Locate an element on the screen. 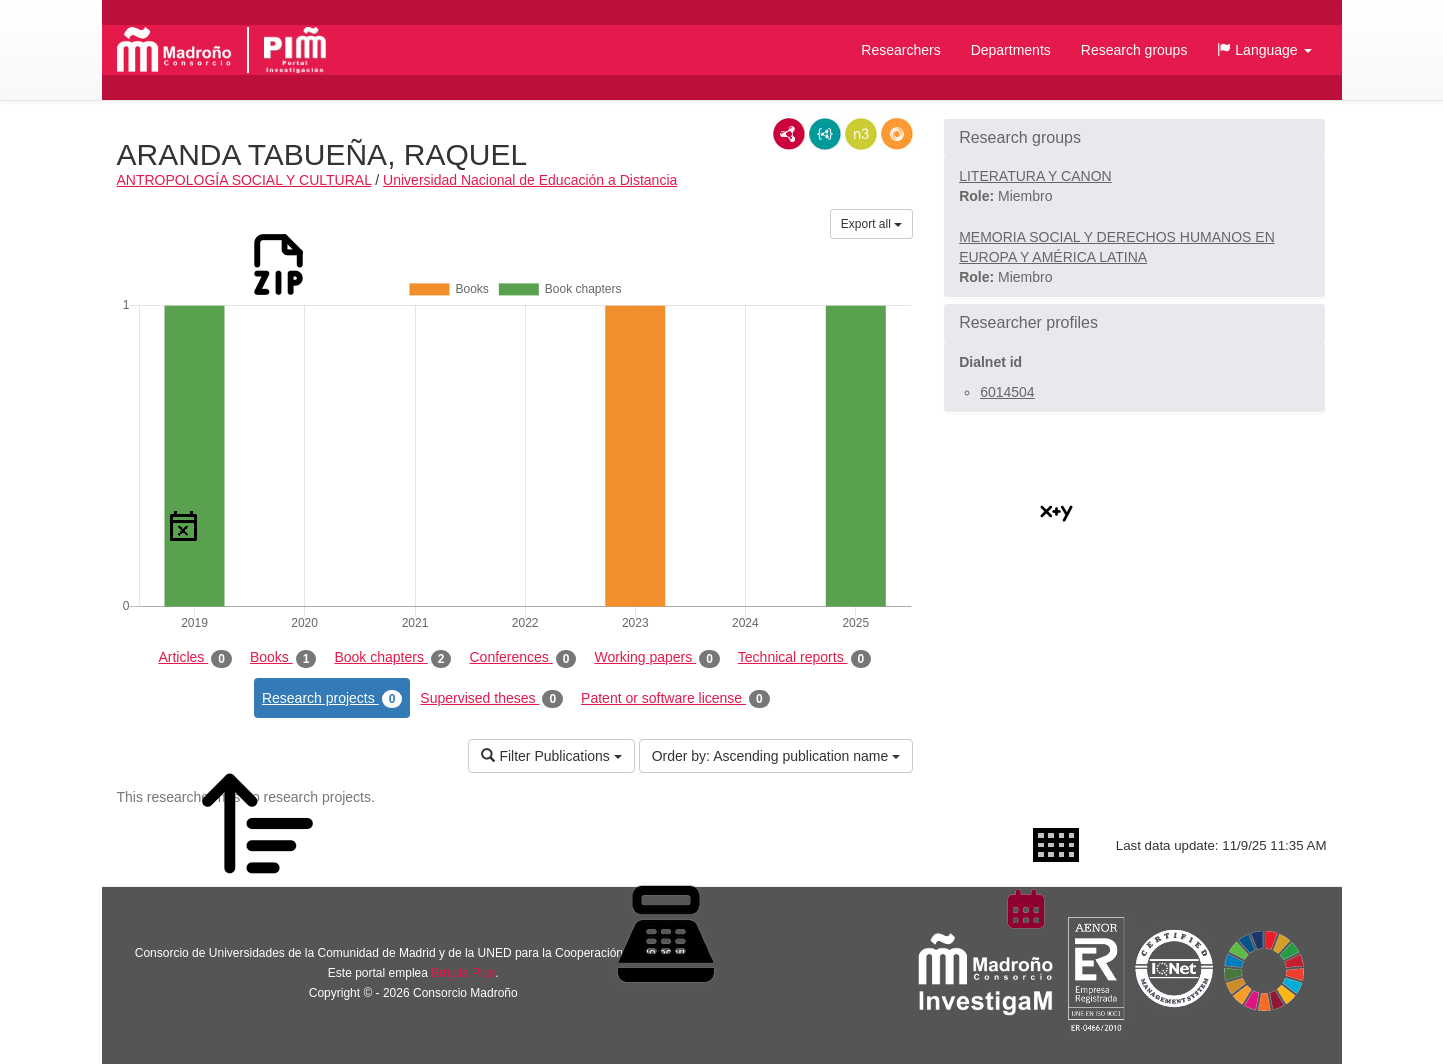  sort items in ascending order is located at coordinates (257, 823).